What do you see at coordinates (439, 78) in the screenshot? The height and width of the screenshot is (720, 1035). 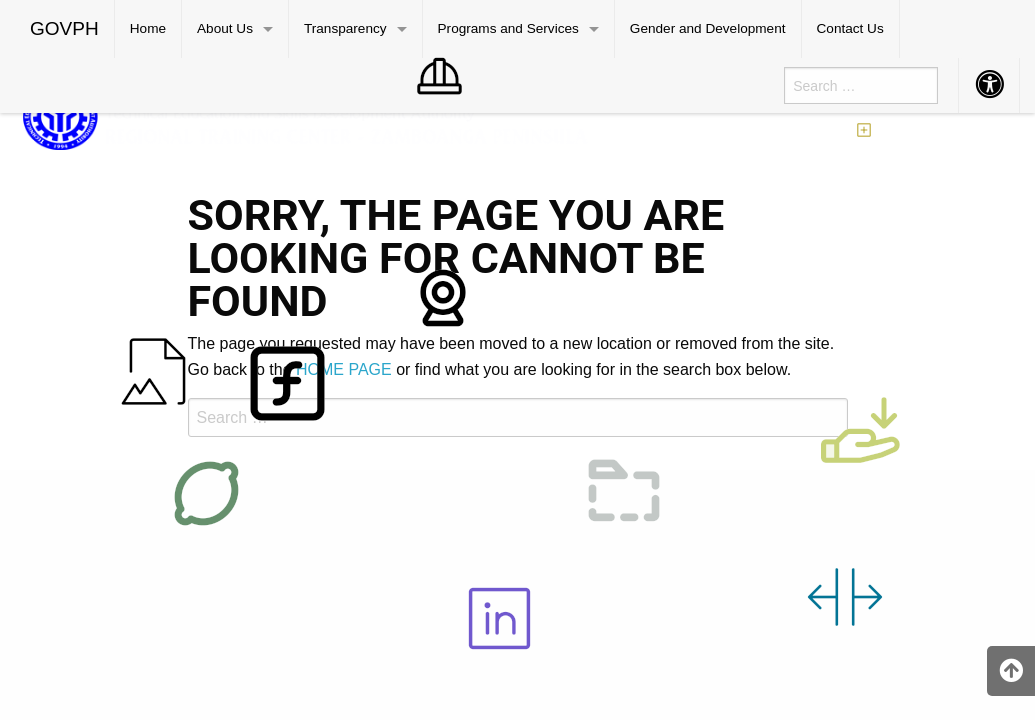 I see `access construction or site safety settings` at bounding box center [439, 78].